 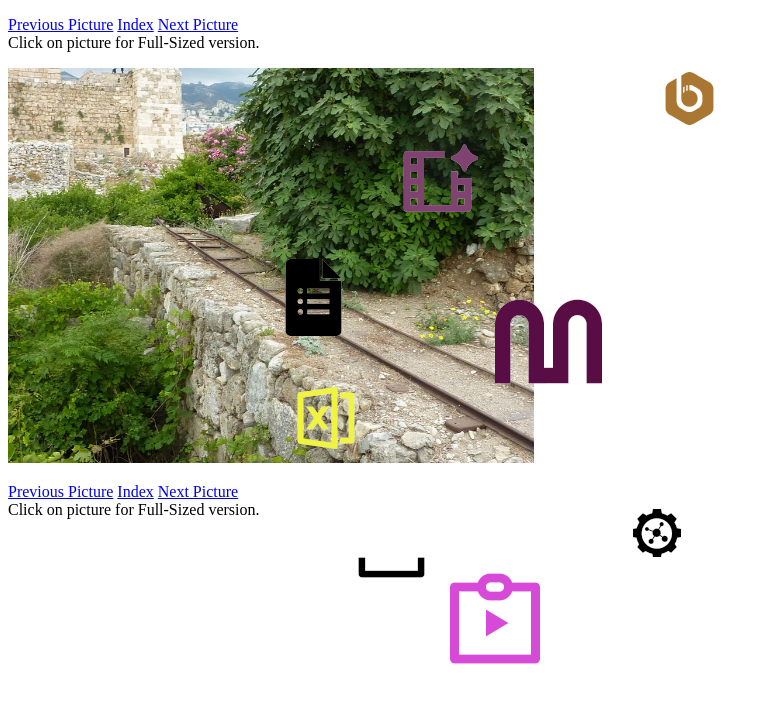 I want to click on open beekeeper studio database management app, so click(x=689, y=98).